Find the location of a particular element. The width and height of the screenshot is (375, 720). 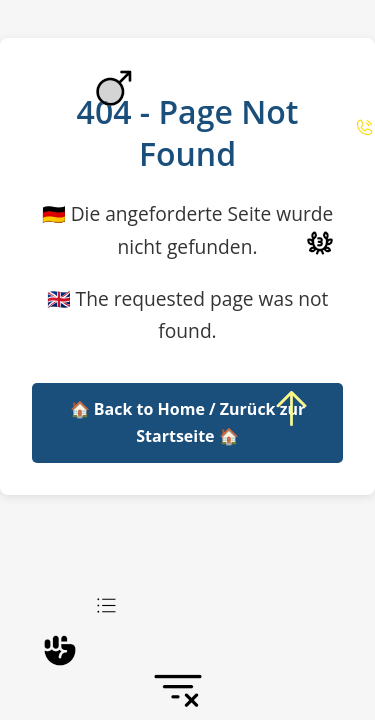

scroll to top of page is located at coordinates (291, 408).